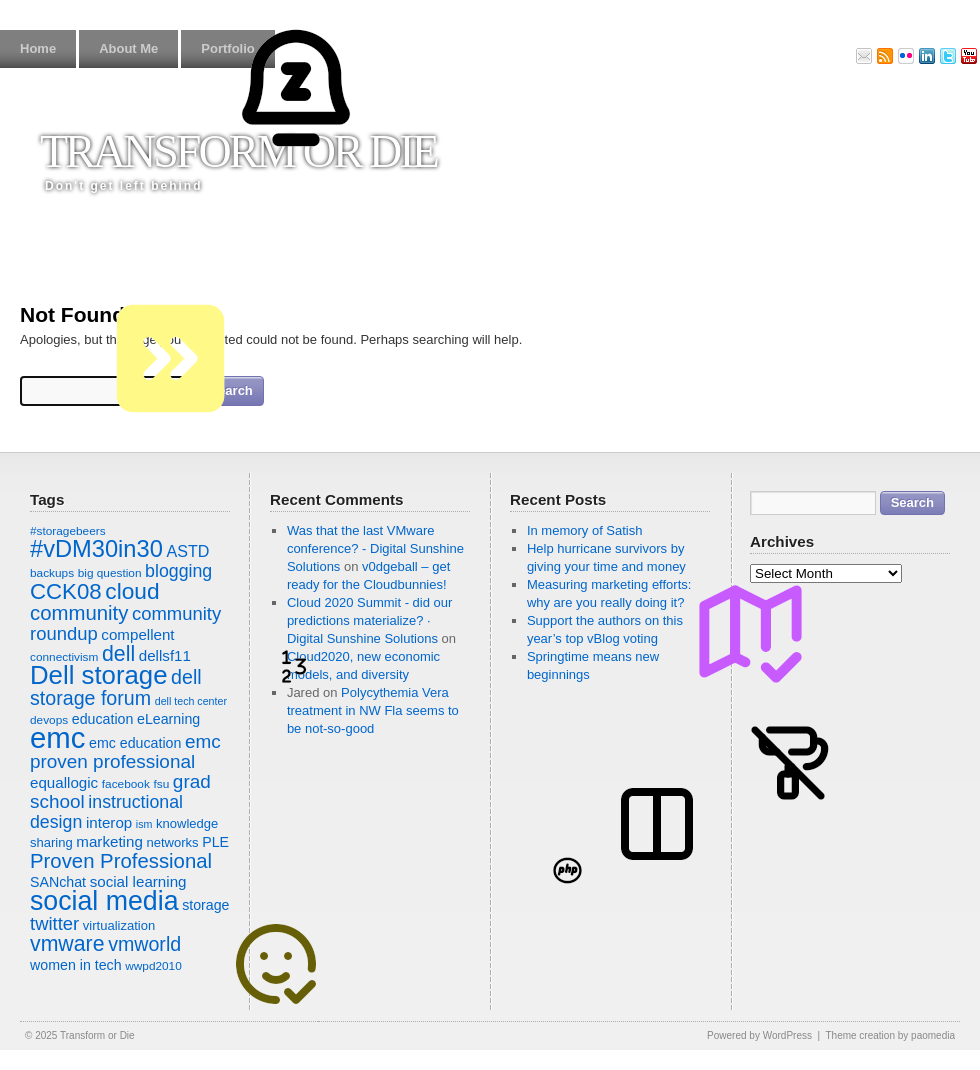 The width and height of the screenshot is (980, 1070). I want to click on confirm location on map, so click(750, 631).